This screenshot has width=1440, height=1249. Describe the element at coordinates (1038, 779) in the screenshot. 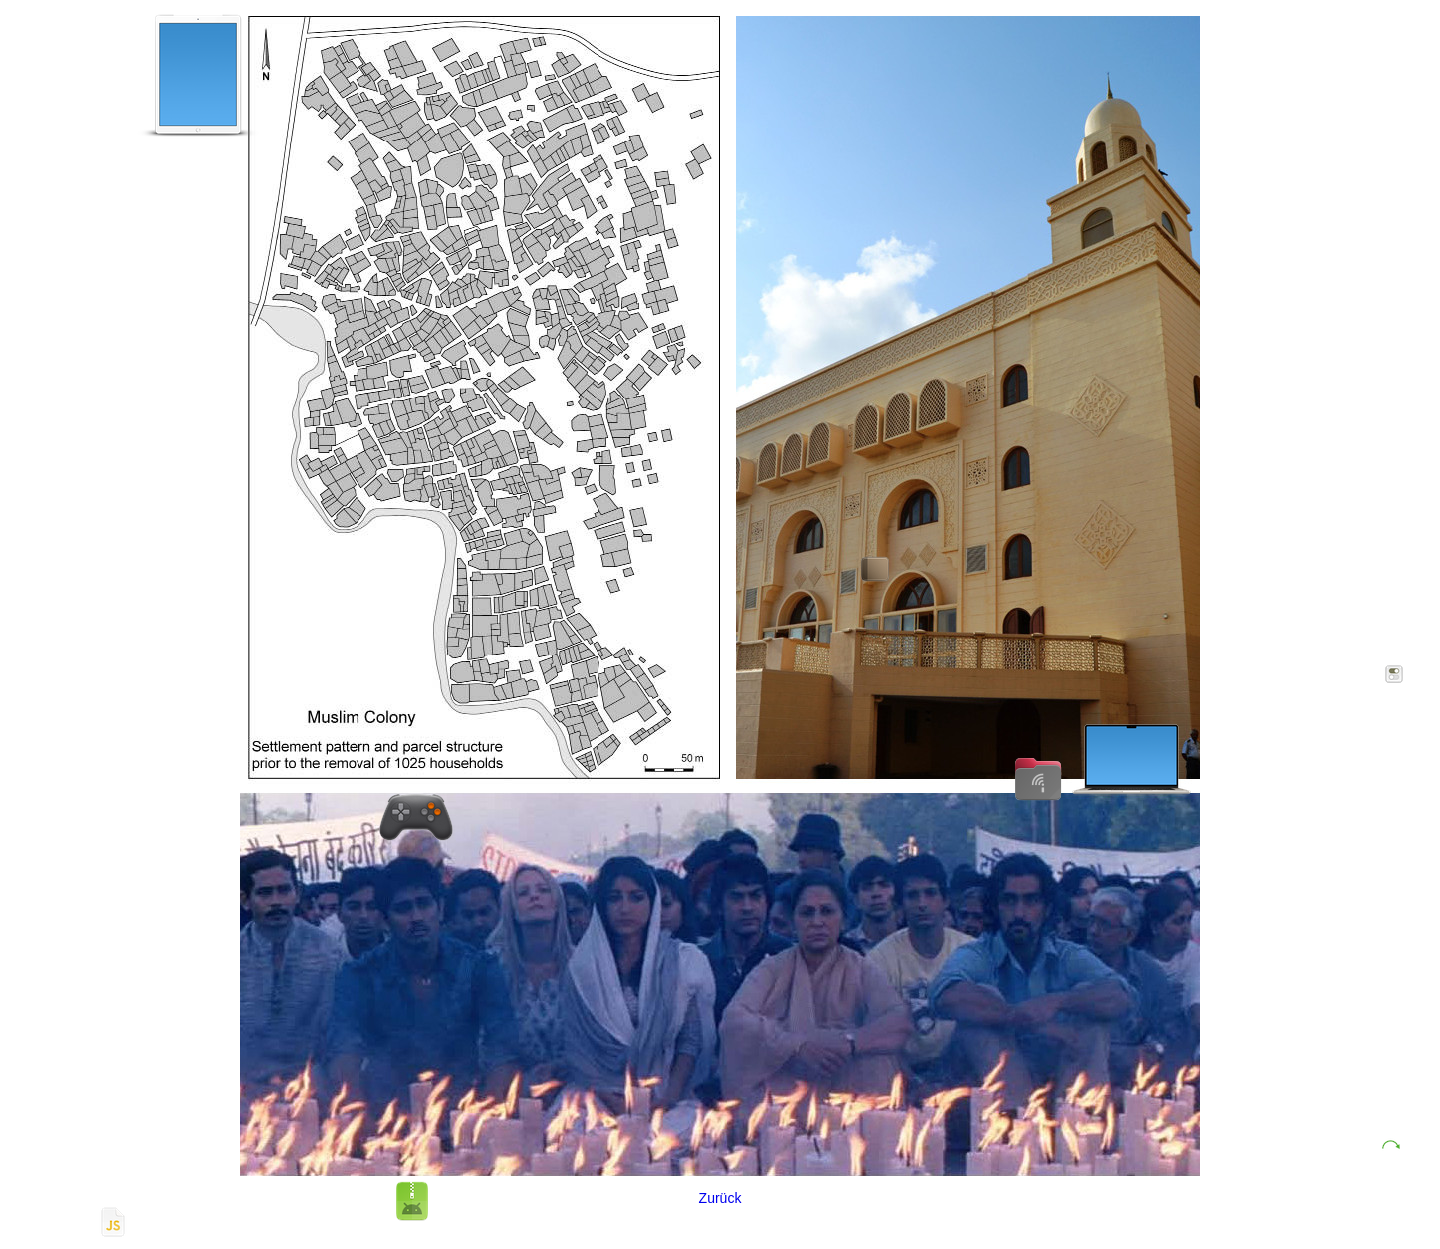

I see `open insync cloud sync folder` at that location.